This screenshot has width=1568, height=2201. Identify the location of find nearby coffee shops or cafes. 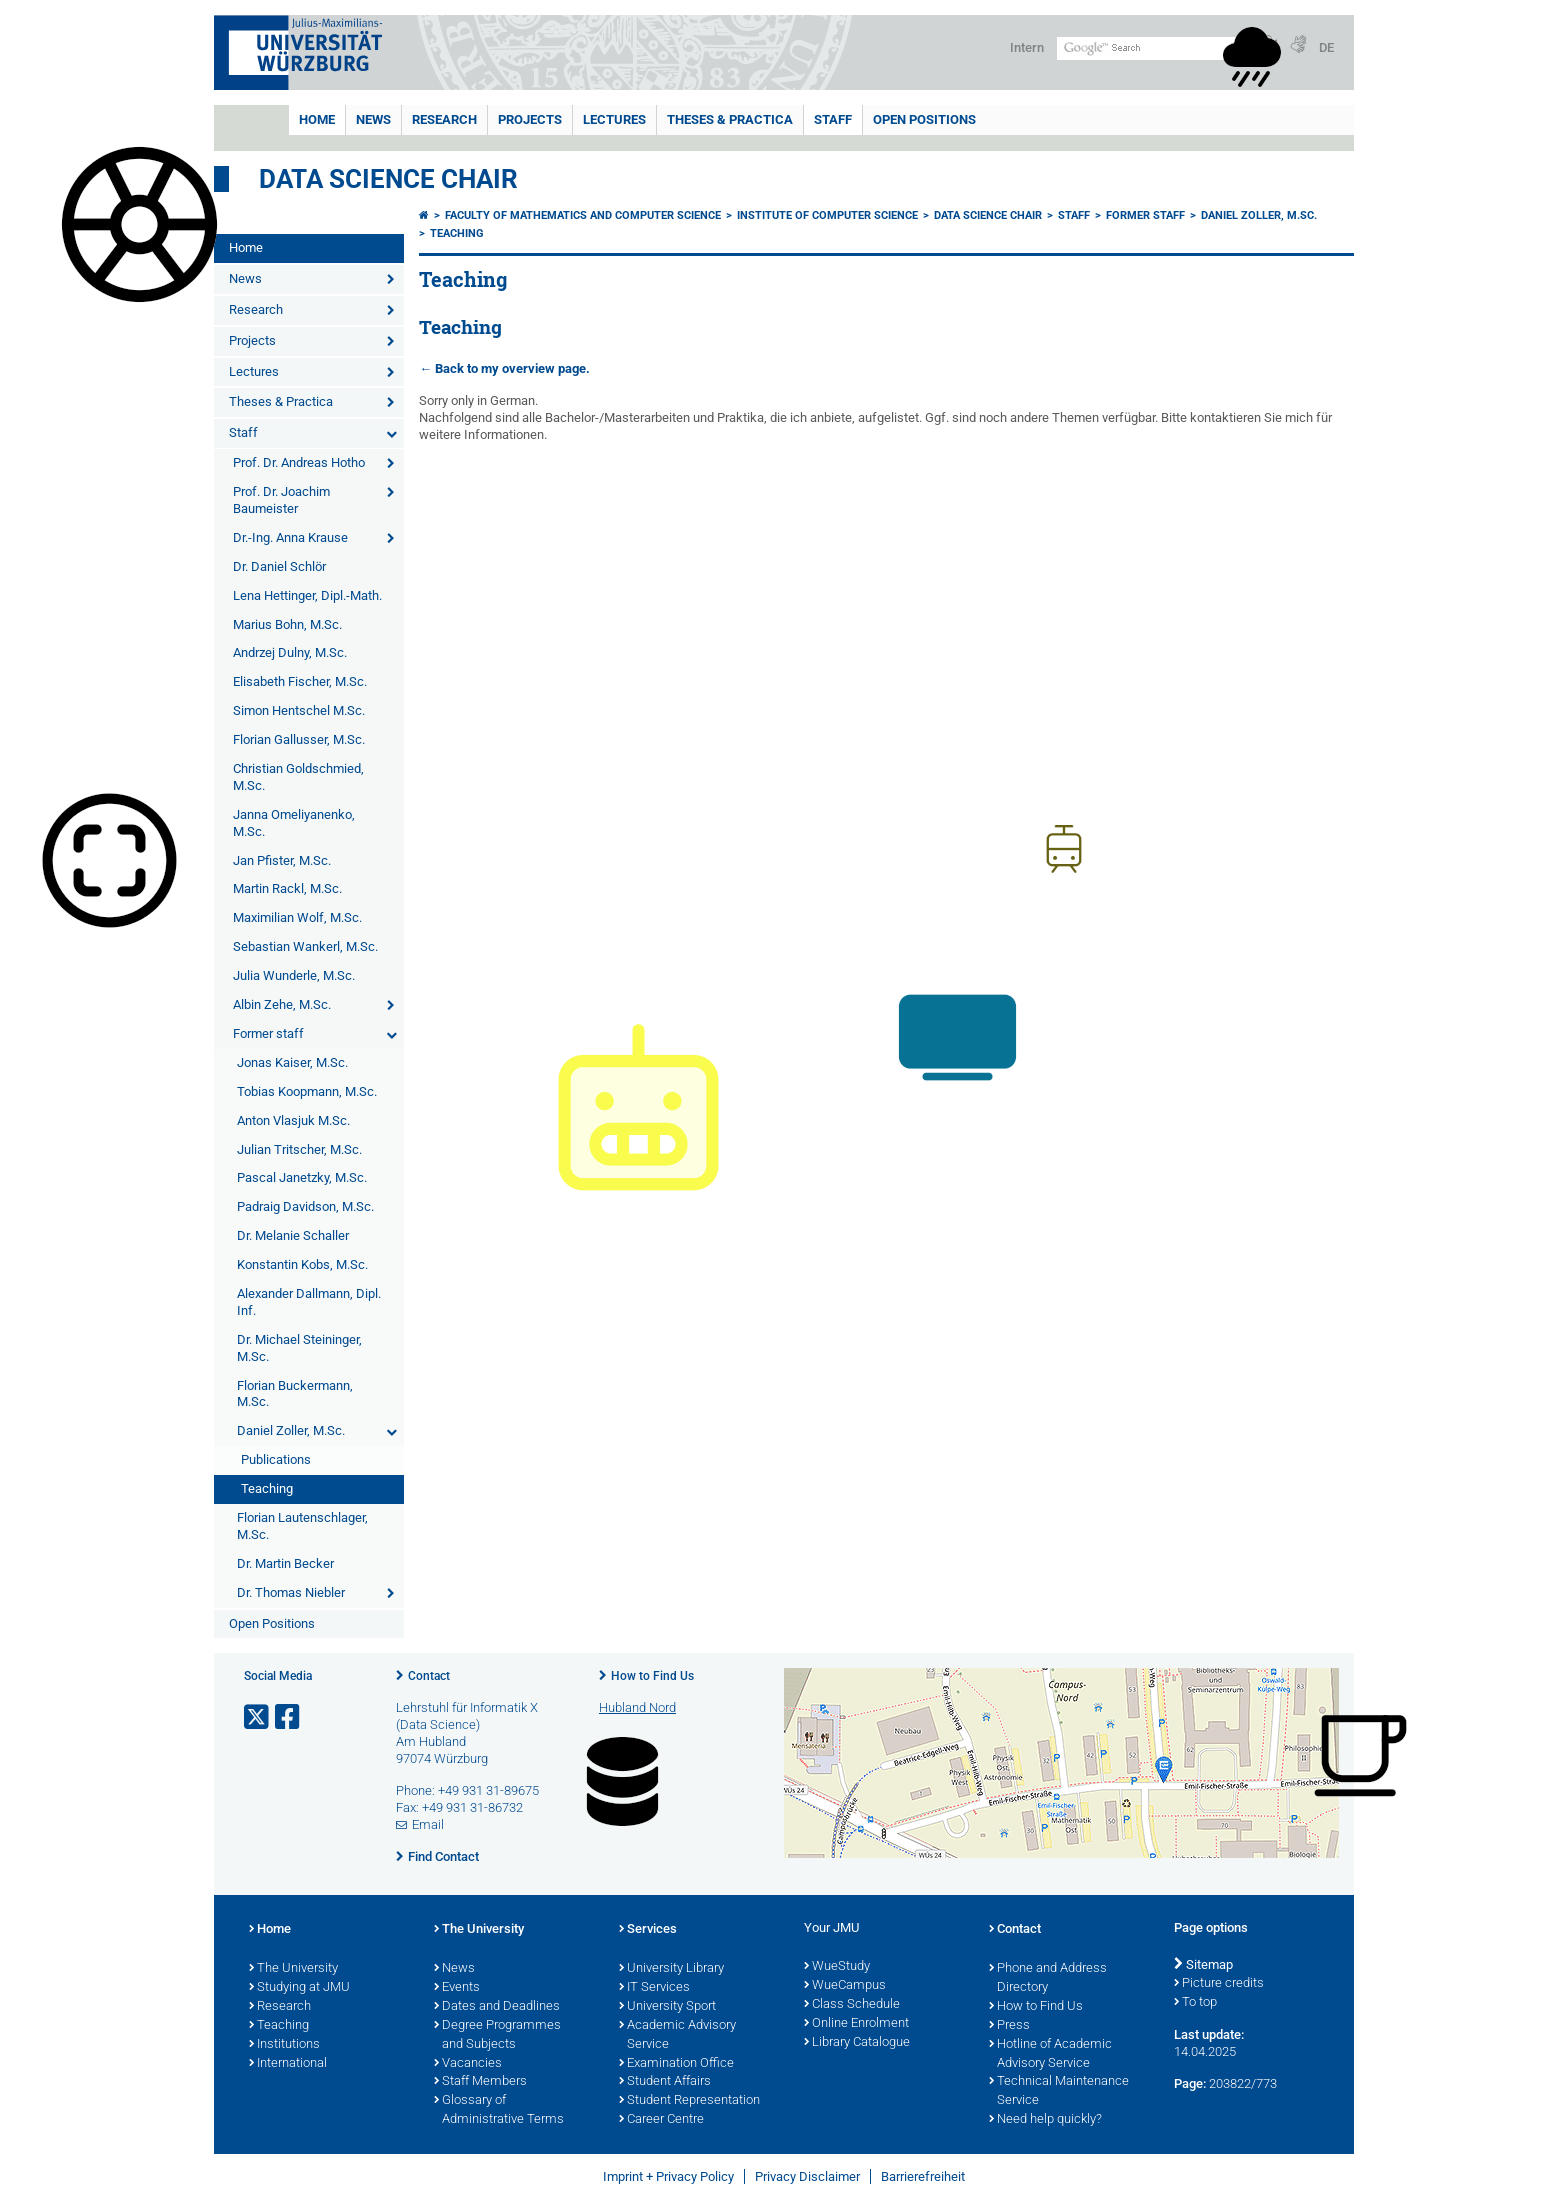
(1360, 1757).